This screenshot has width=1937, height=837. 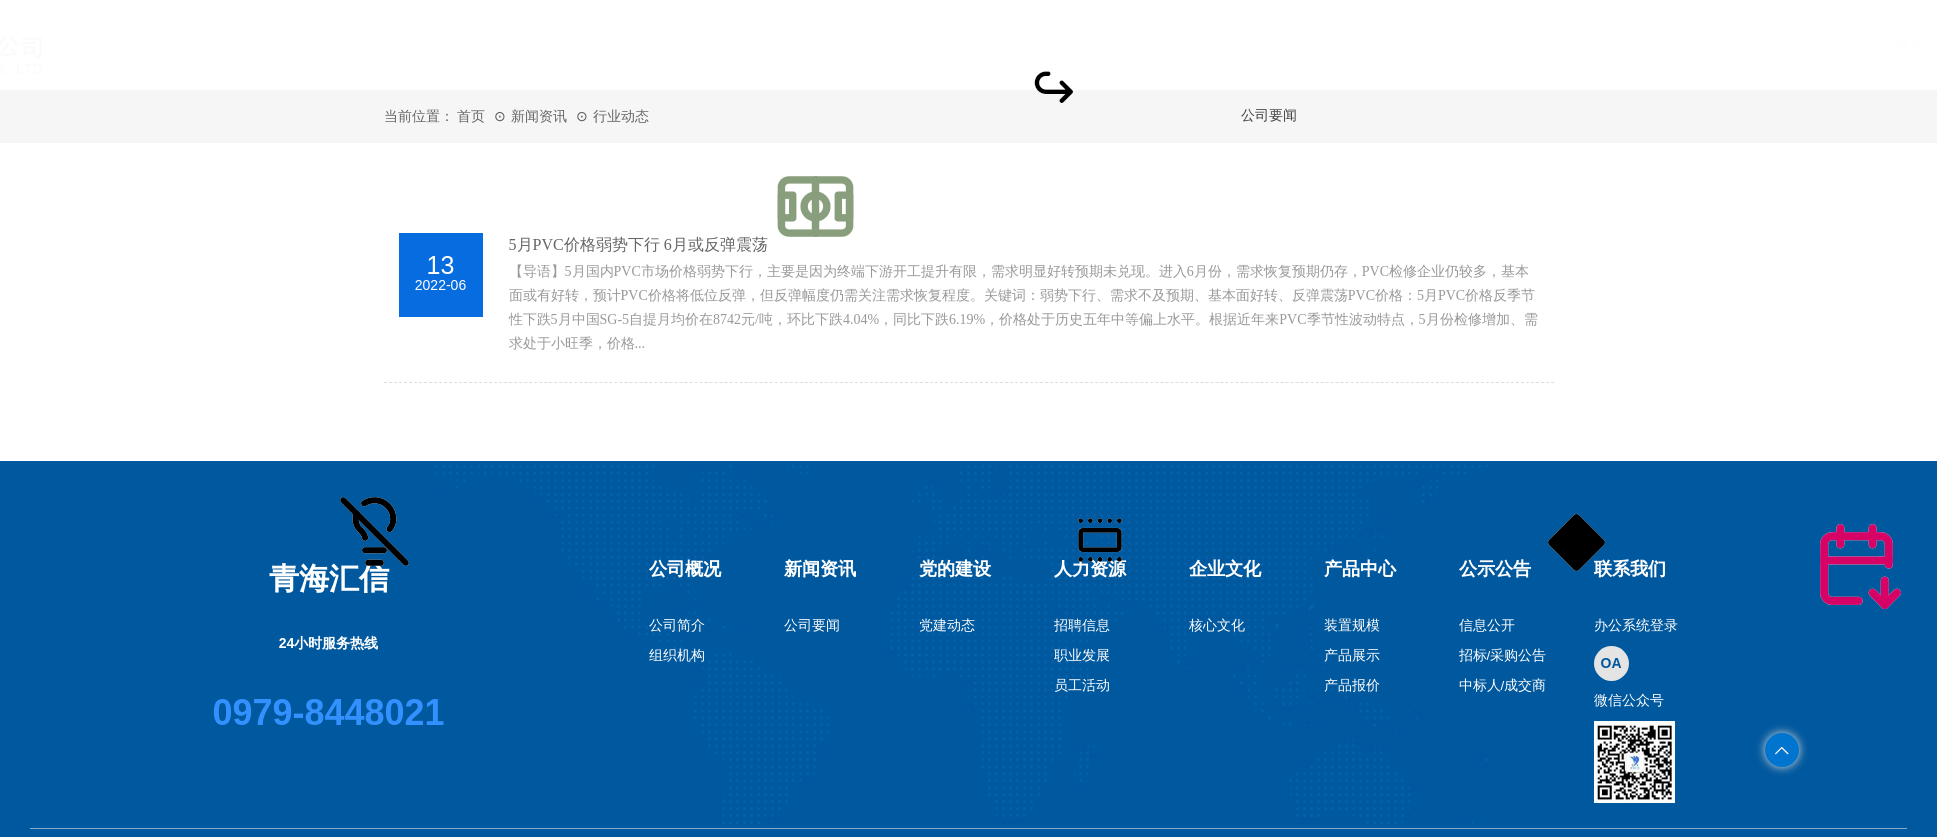 I want to click on insert a content section or block, so click(x=1100, y=540).